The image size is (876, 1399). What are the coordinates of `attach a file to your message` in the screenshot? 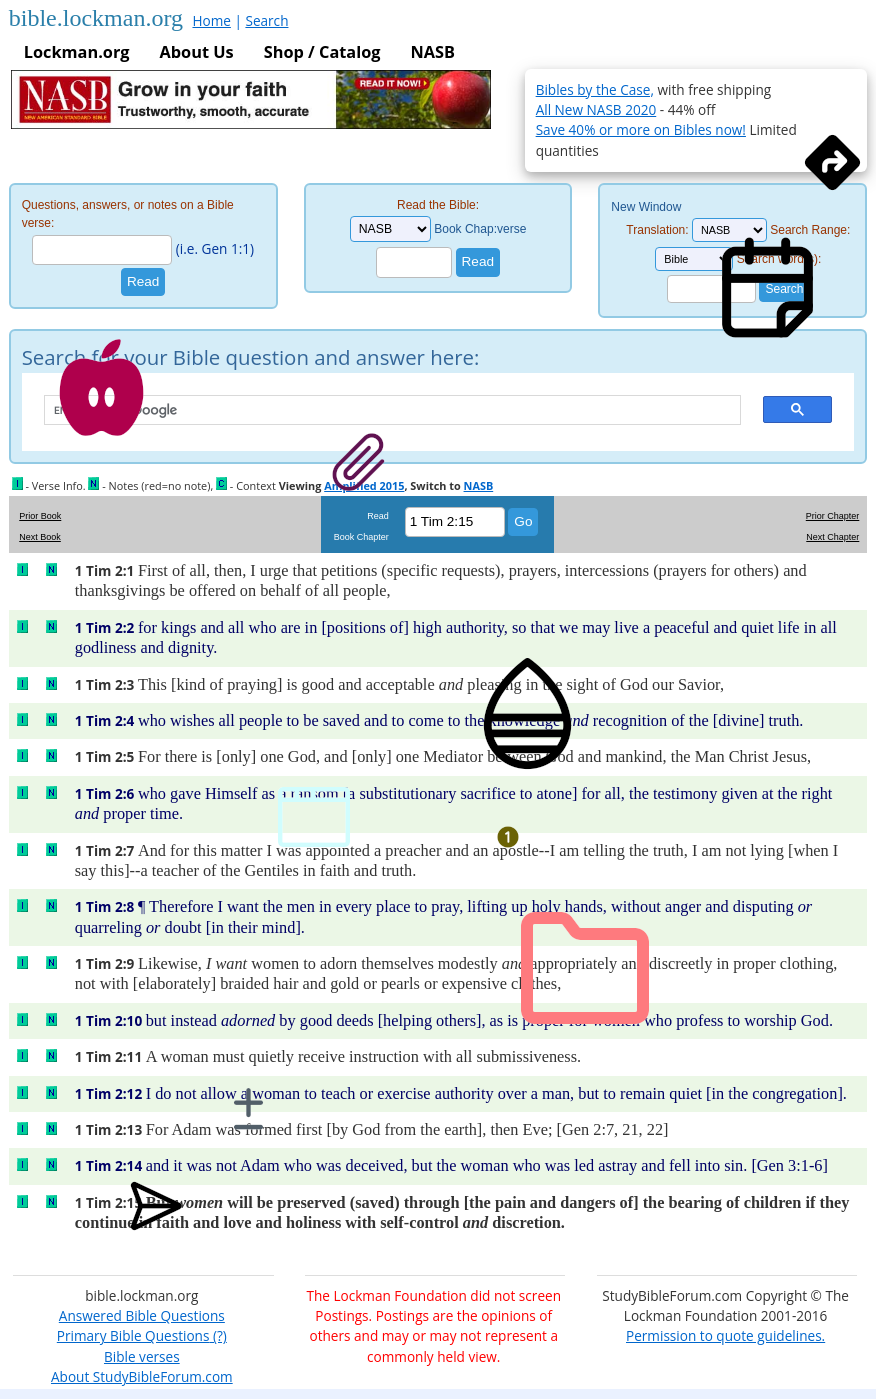 It's located at (357, 462).